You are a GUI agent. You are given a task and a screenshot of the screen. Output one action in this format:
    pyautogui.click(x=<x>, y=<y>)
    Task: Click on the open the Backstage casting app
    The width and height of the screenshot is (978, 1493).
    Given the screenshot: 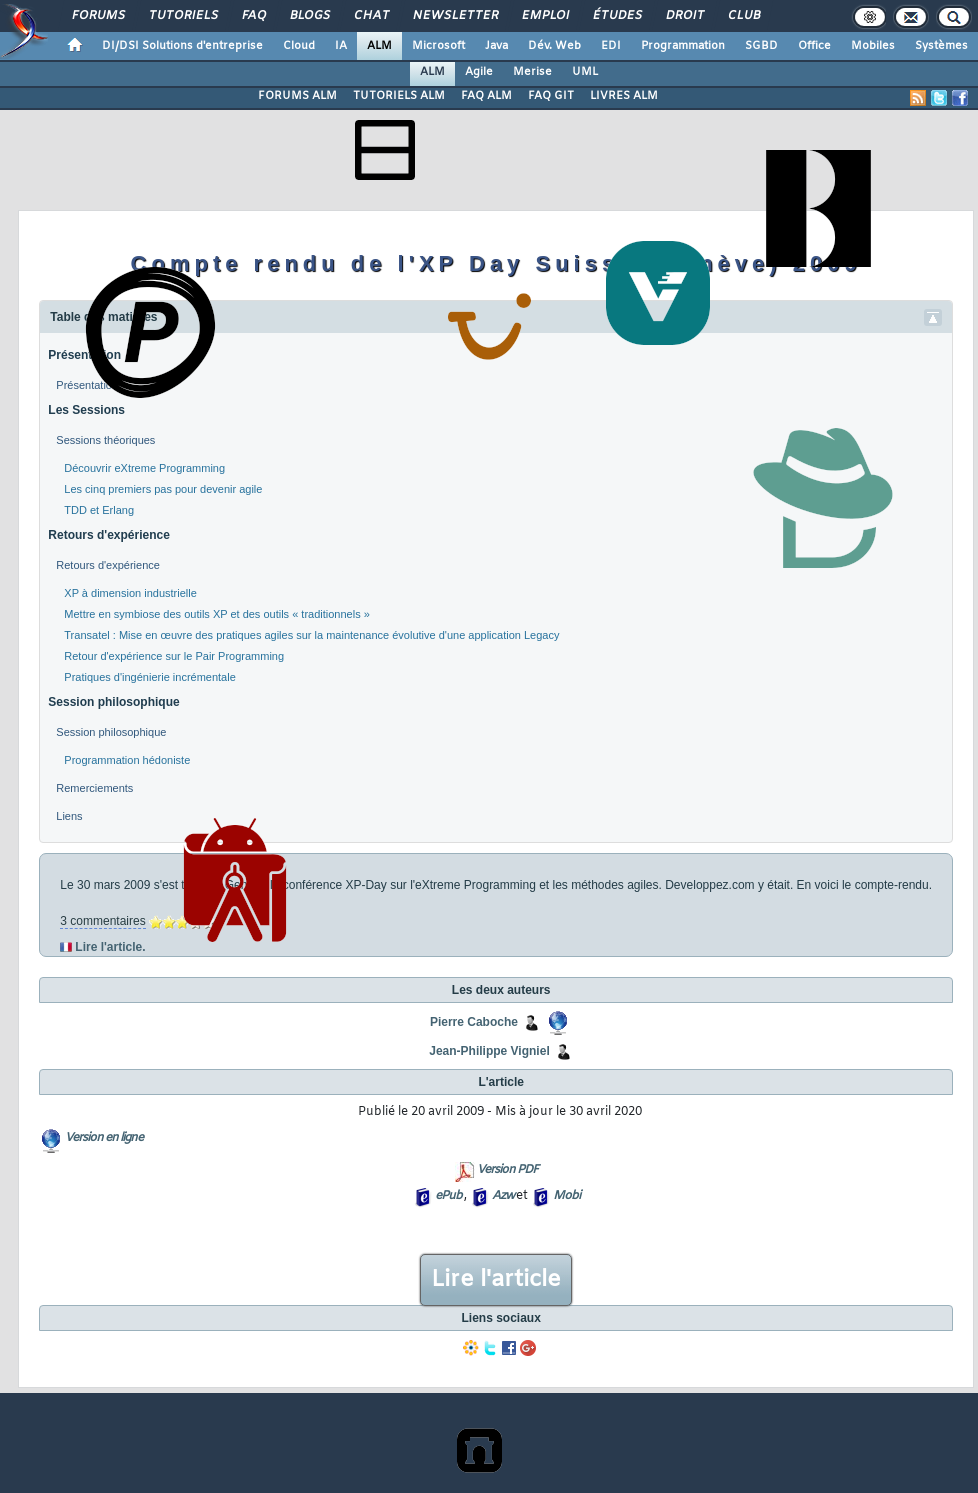 What is the action you would take?
    pyautogui.click(x=818, y=208)
    